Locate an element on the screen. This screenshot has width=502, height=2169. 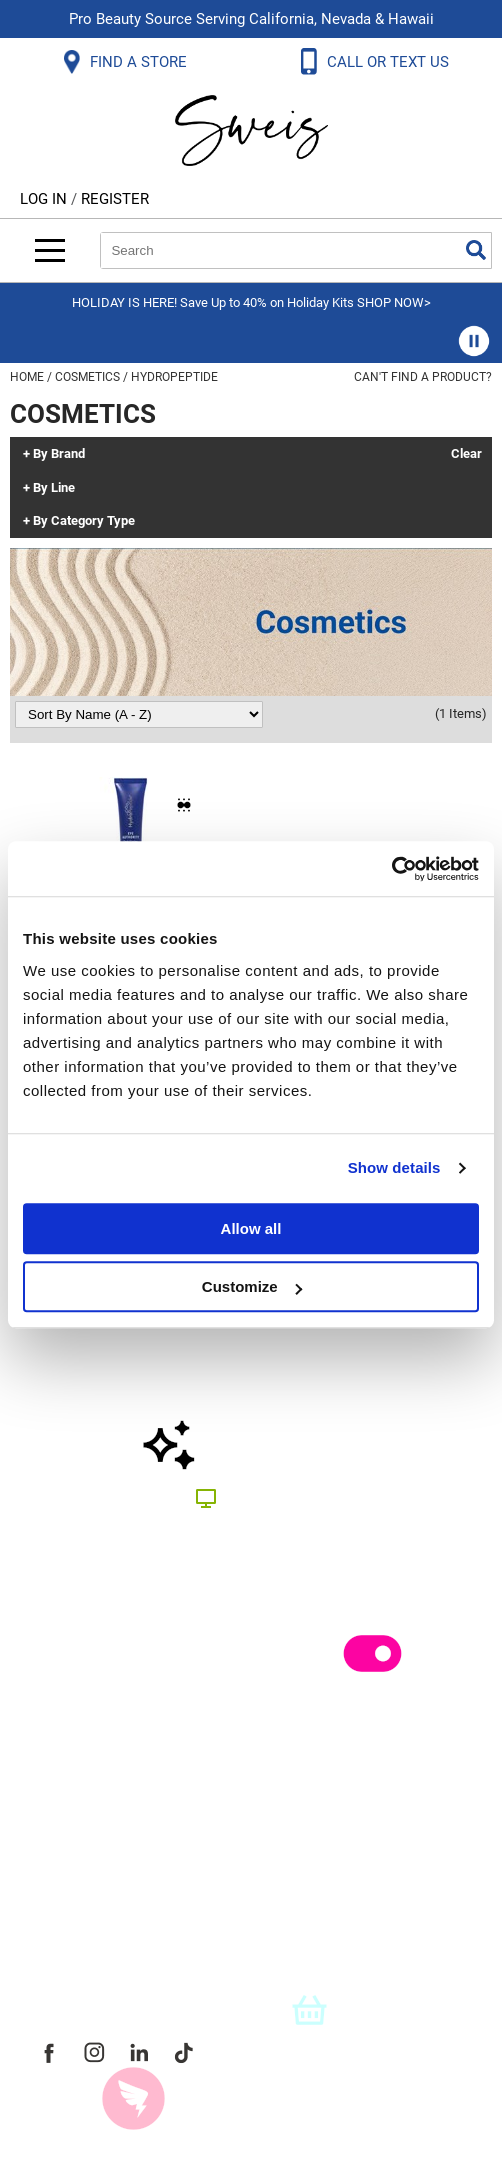
toggle a setting on or off is located at coordinates (372, 1653).